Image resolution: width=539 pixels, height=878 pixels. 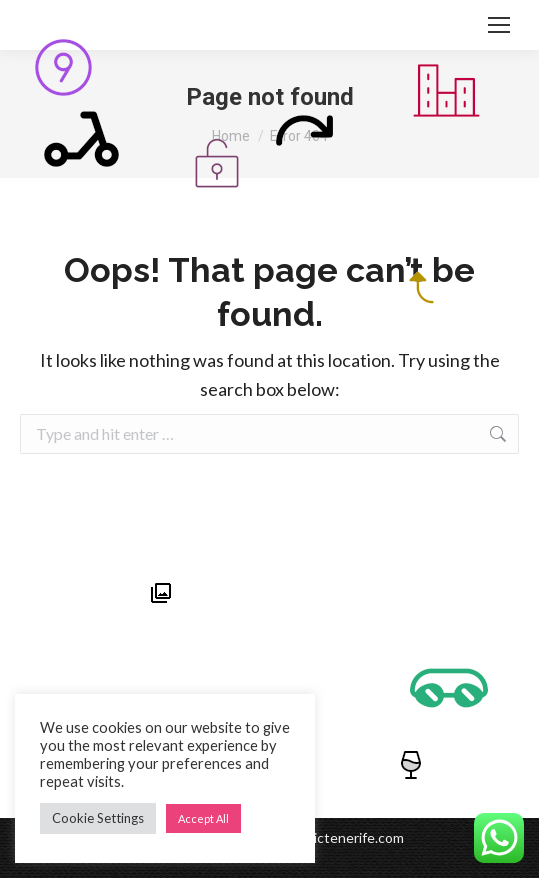 I want to click on redo an action, so click(x=303, y=128).